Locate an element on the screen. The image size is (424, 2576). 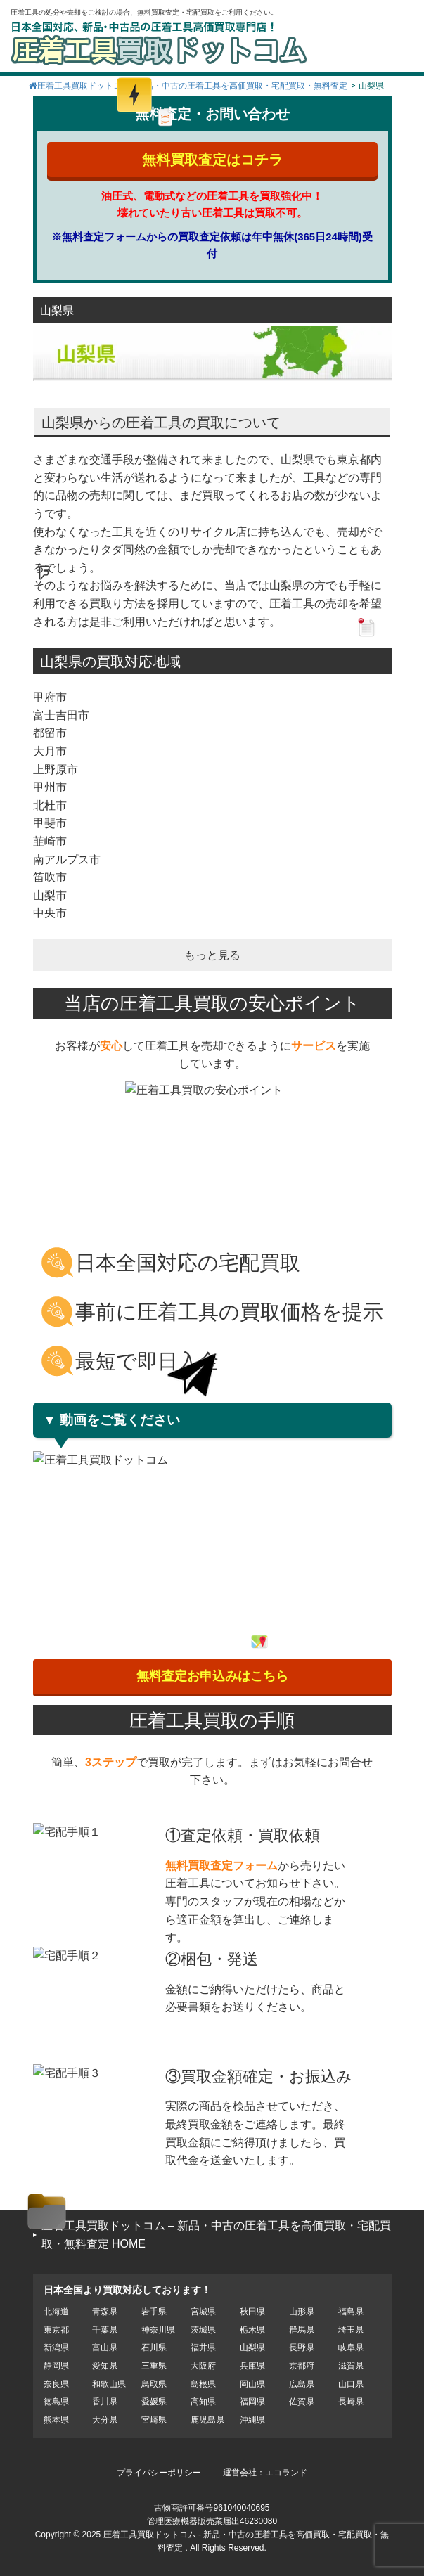
open power management settings is located at coordinates (134, 95).